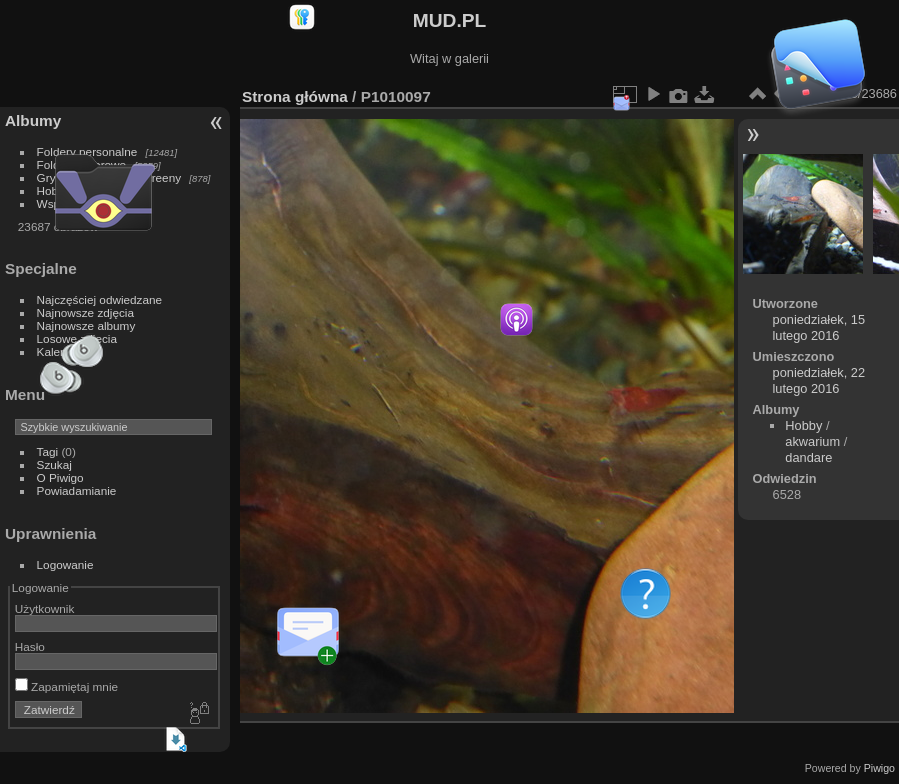  Describe the element at coordinates (516, 319) in the screenshot. I see `open the podcasts app` at that location.